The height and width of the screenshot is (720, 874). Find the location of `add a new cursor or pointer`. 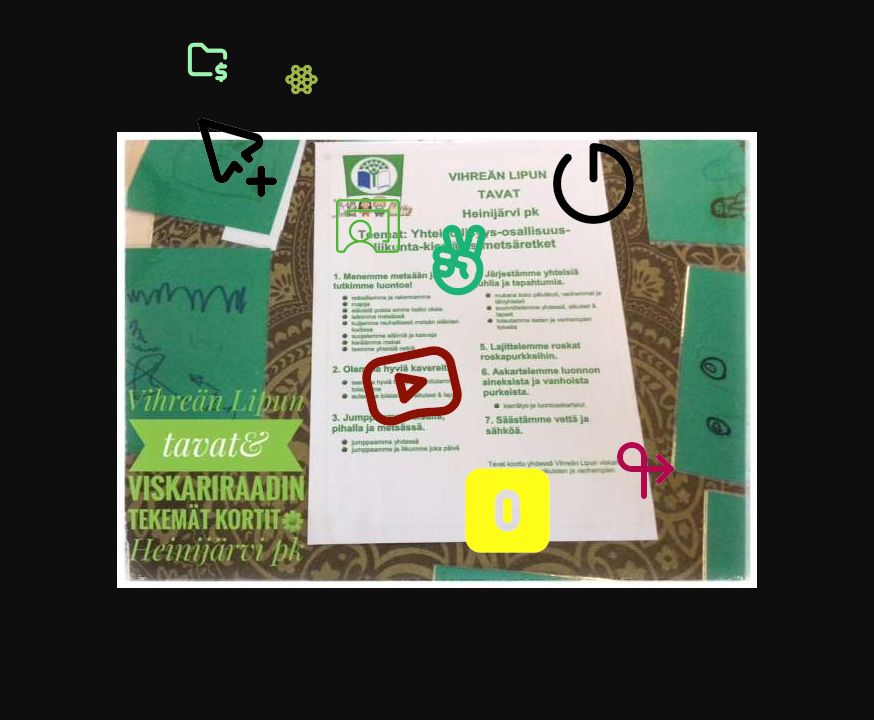

add a new cursor or pointer is located at coordinates (233, 153).